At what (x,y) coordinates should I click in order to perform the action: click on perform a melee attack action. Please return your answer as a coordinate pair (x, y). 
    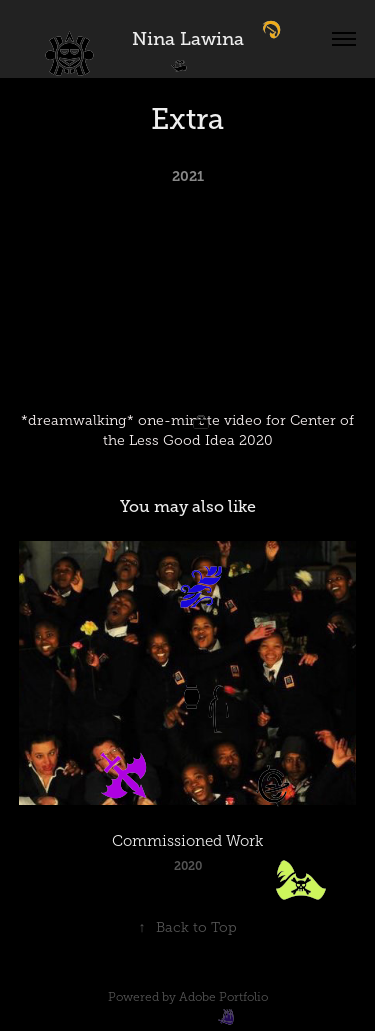
    Looking at the image, I should click on (271, 29).